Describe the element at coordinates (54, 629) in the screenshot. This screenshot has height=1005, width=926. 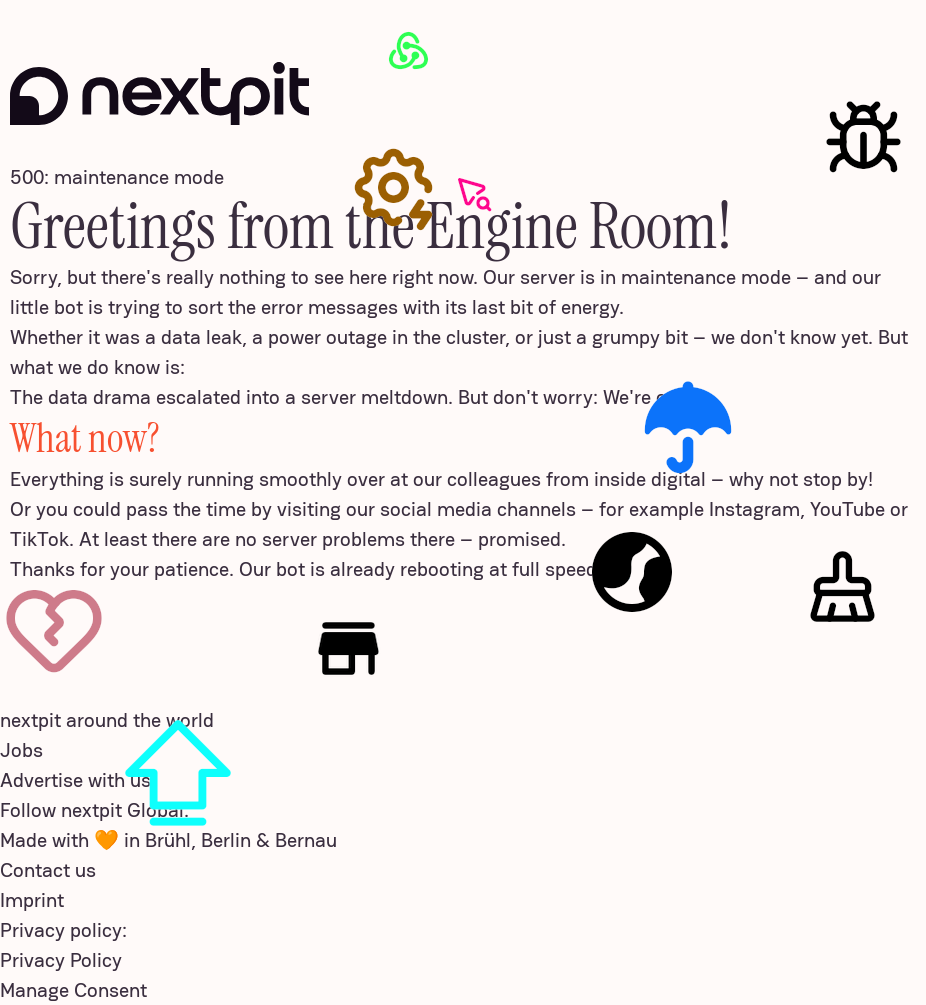
I see `unlike or remove from favorites` at that location.